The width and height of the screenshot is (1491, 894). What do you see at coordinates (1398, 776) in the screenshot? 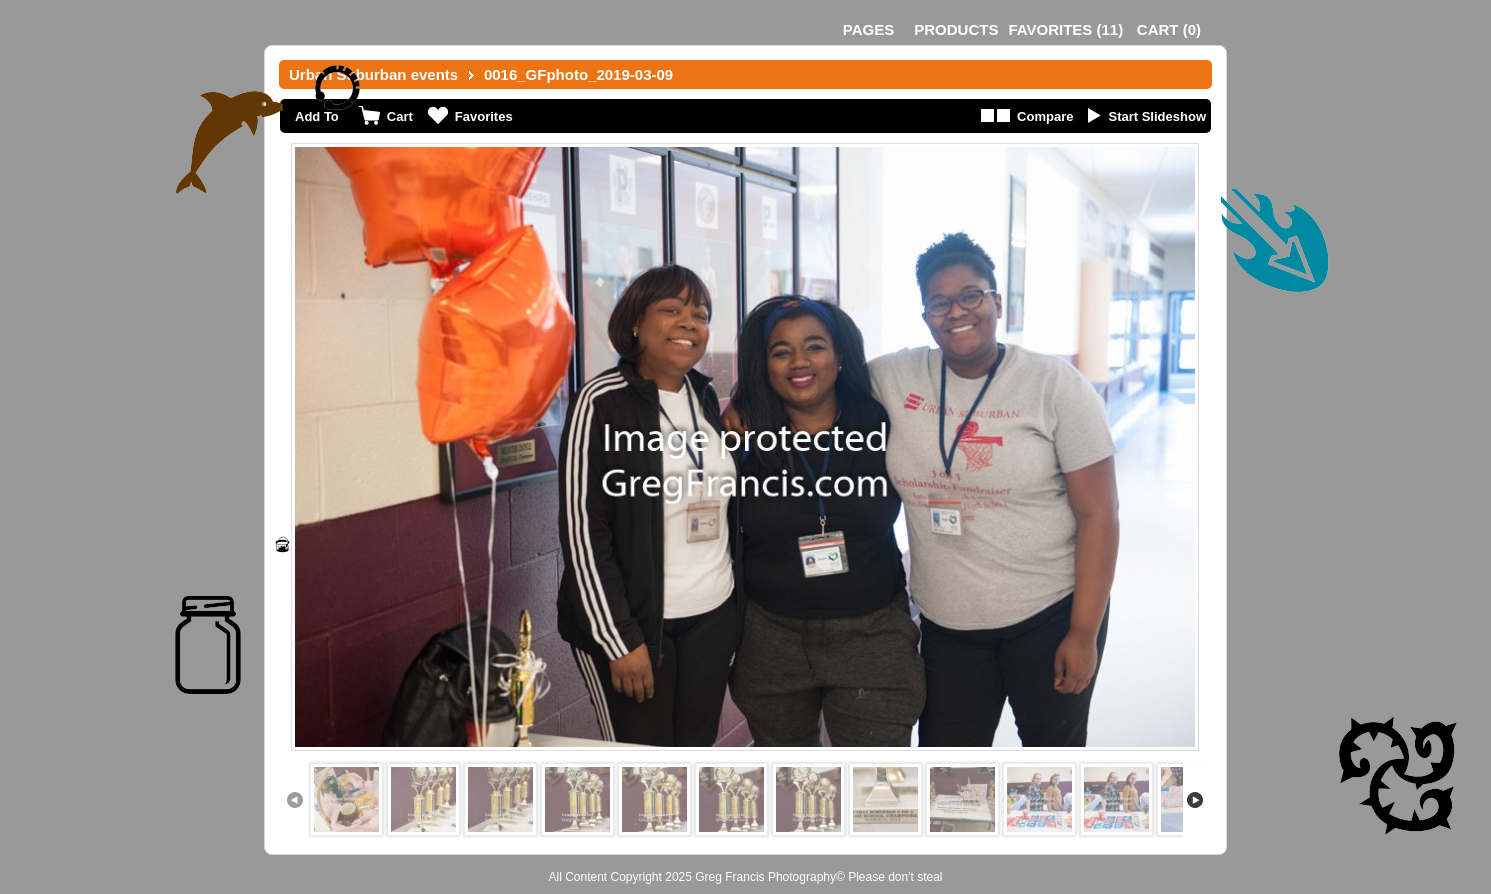
I see `represents a curse or debuff status effect` at bounding box center [1398, 776].